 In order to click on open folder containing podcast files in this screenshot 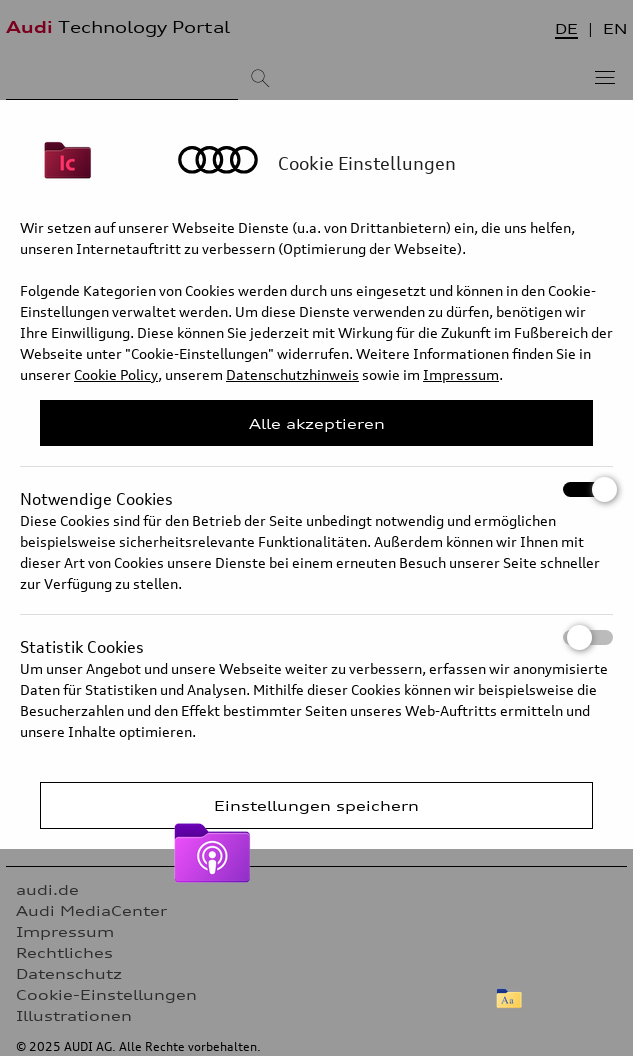, I will do `click(212, 855)`.